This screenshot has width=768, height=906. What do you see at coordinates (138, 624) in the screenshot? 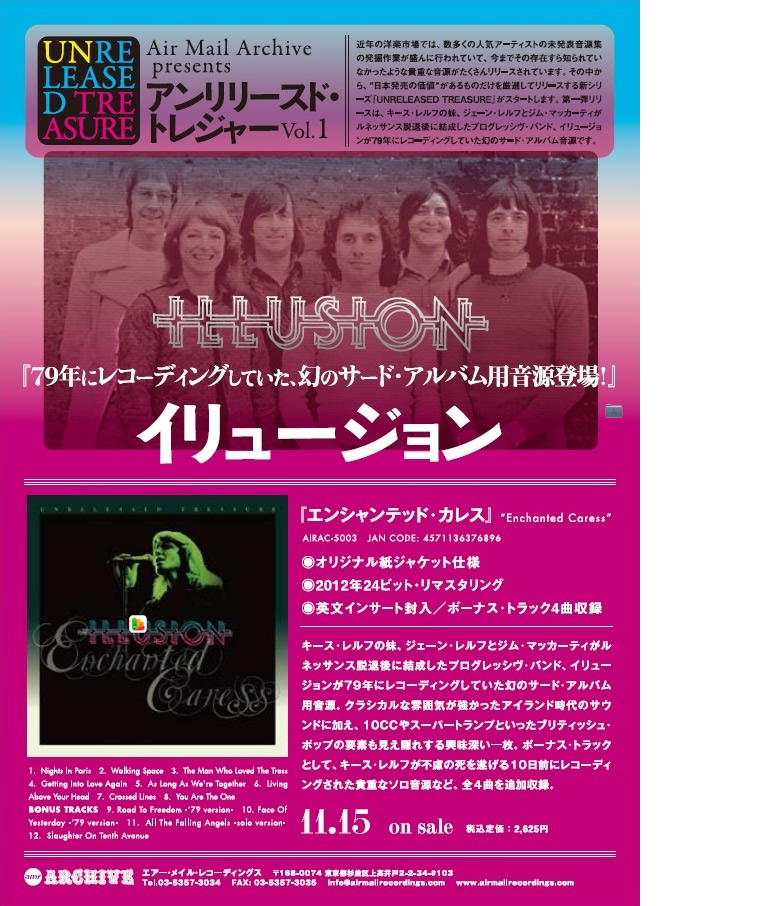
I see `open sk1 color picker application` at bounding box center [138, 624].